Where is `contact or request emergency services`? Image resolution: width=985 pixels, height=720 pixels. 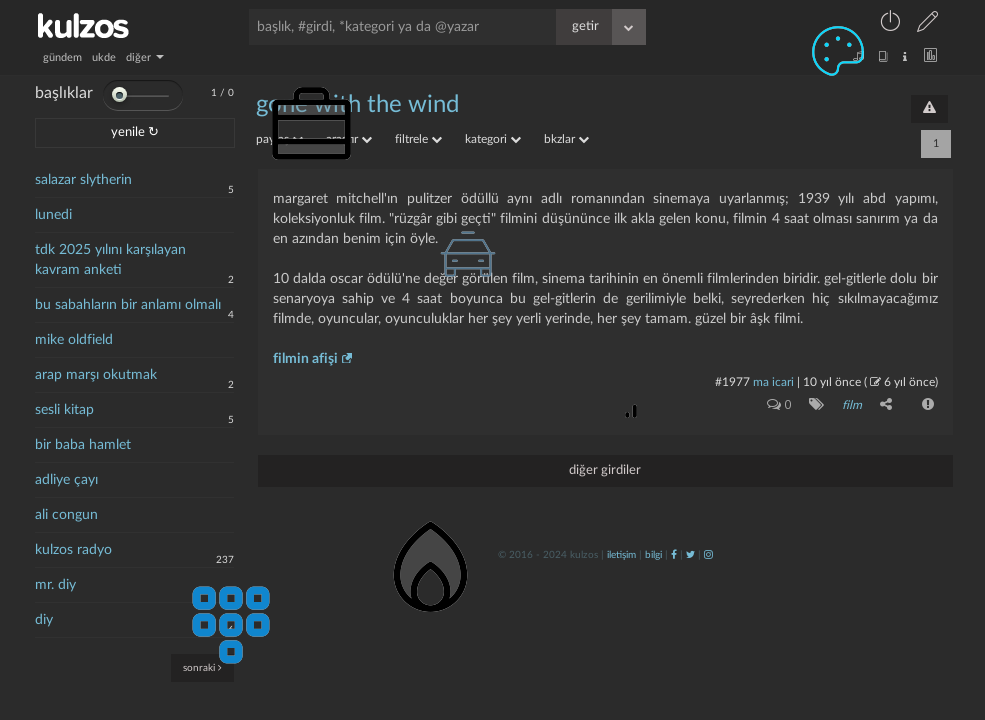
contact or request emergency services is located at coordinates (468, 257).